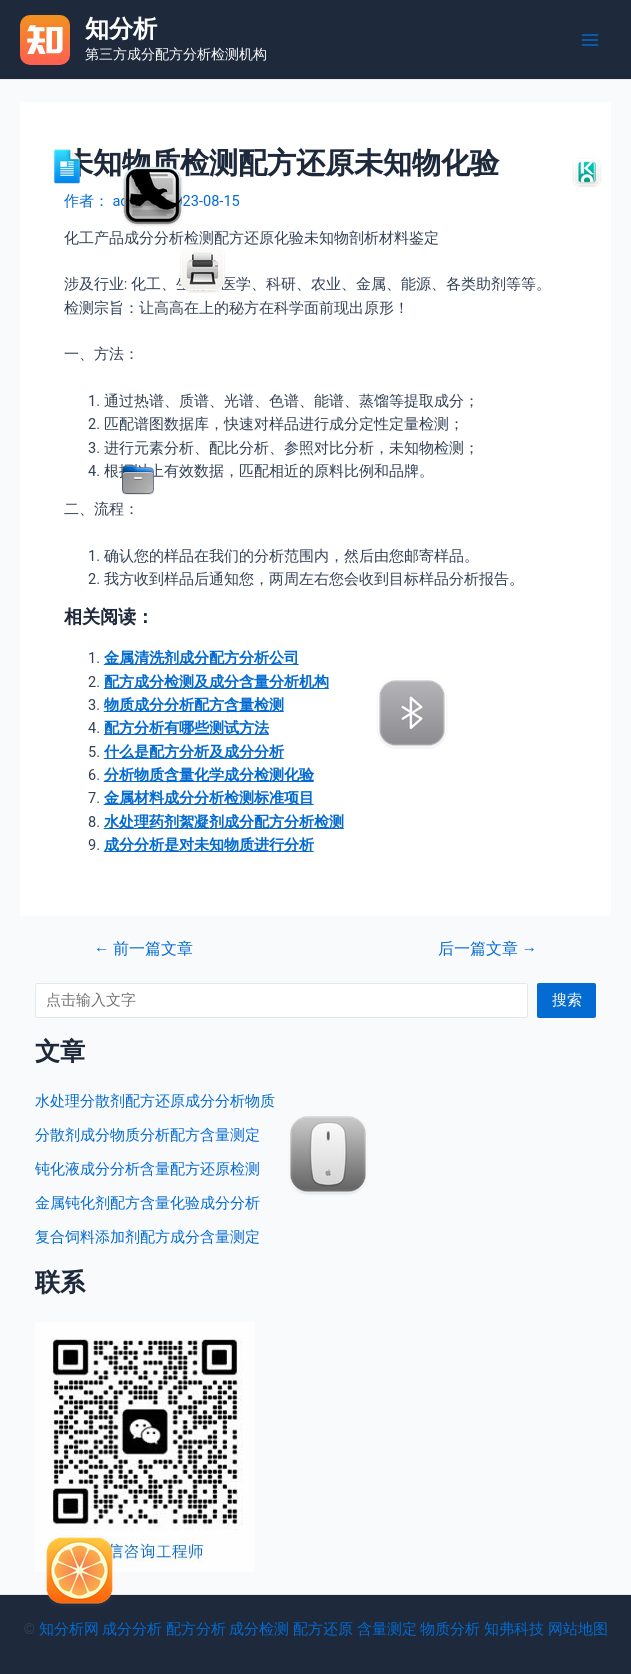 The image size is (631, 1674). I want to click on configure mouse settings, so click(328, 1154).